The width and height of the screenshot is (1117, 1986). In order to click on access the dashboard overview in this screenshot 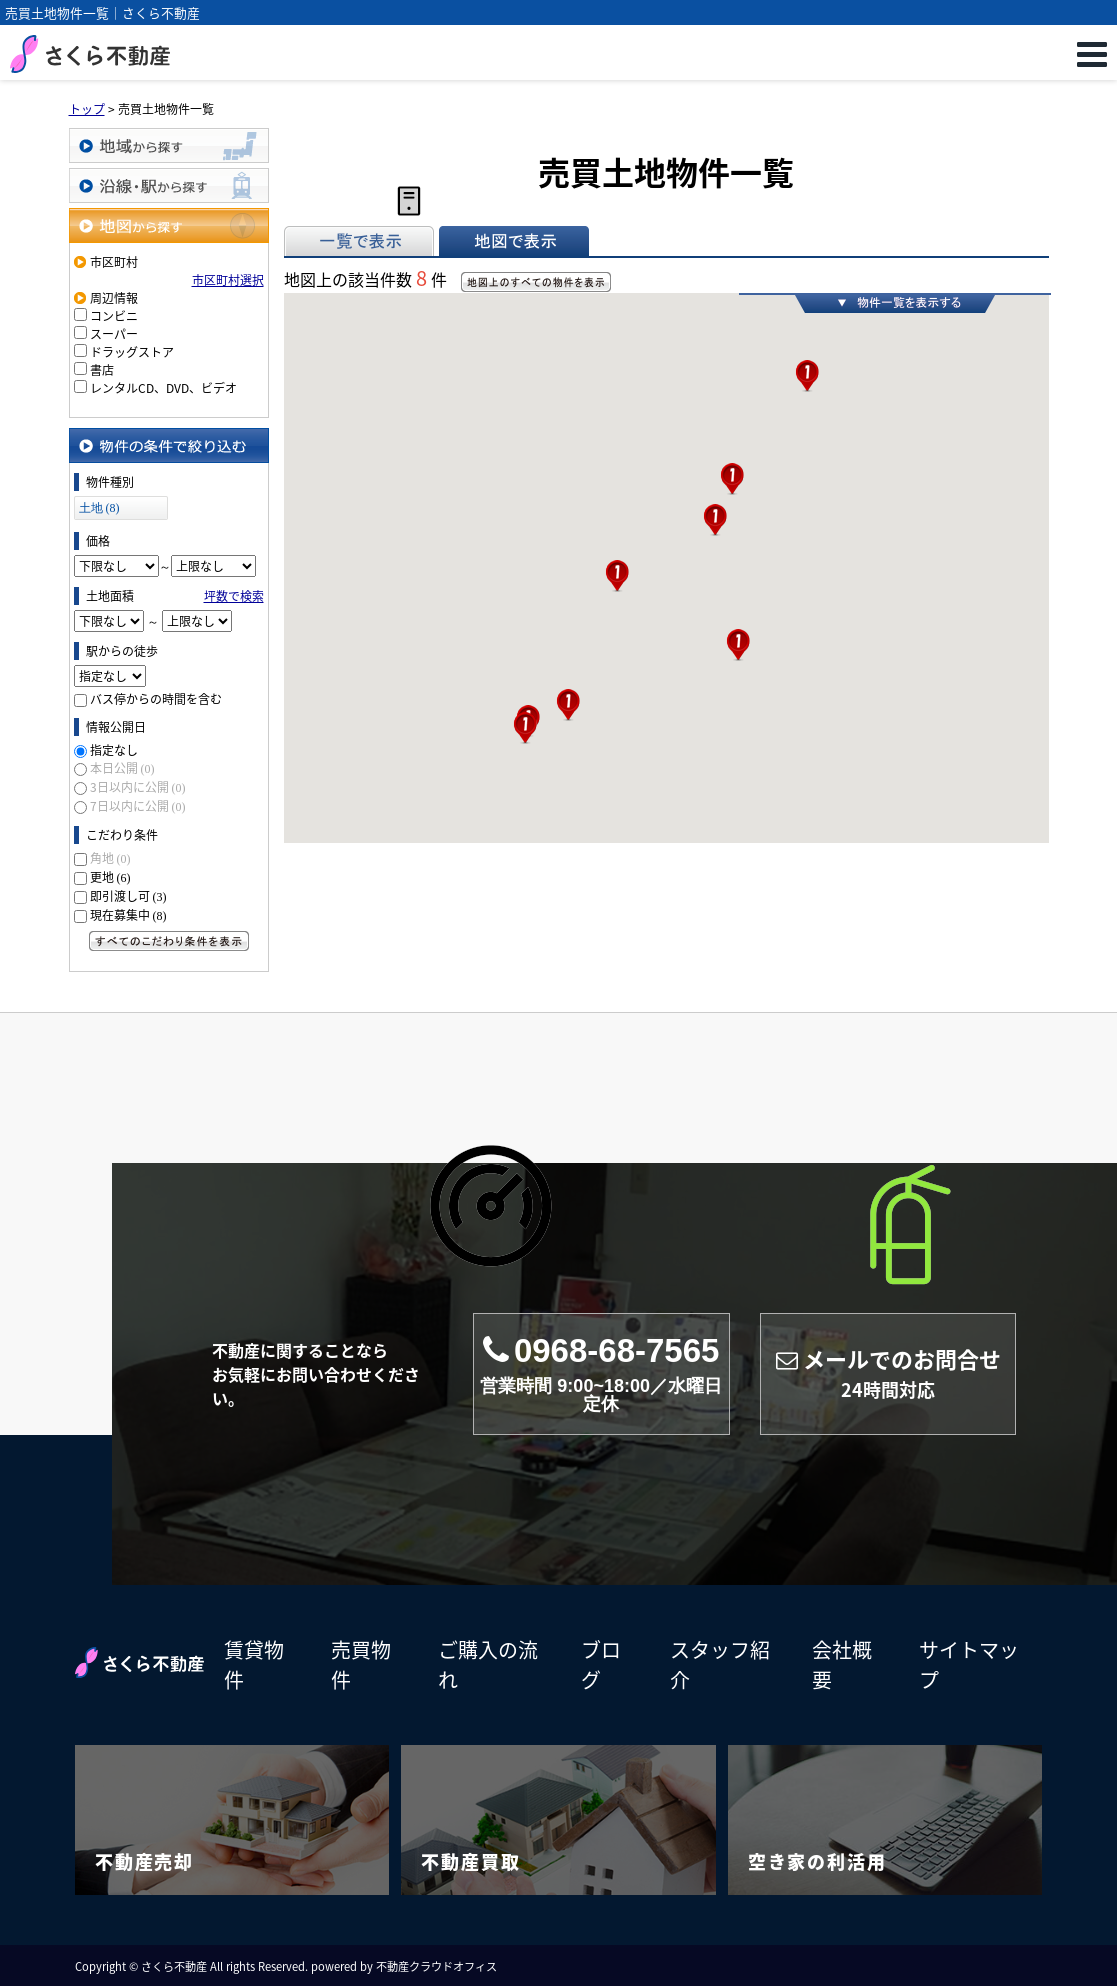, I will do `click(495, 1210)`.